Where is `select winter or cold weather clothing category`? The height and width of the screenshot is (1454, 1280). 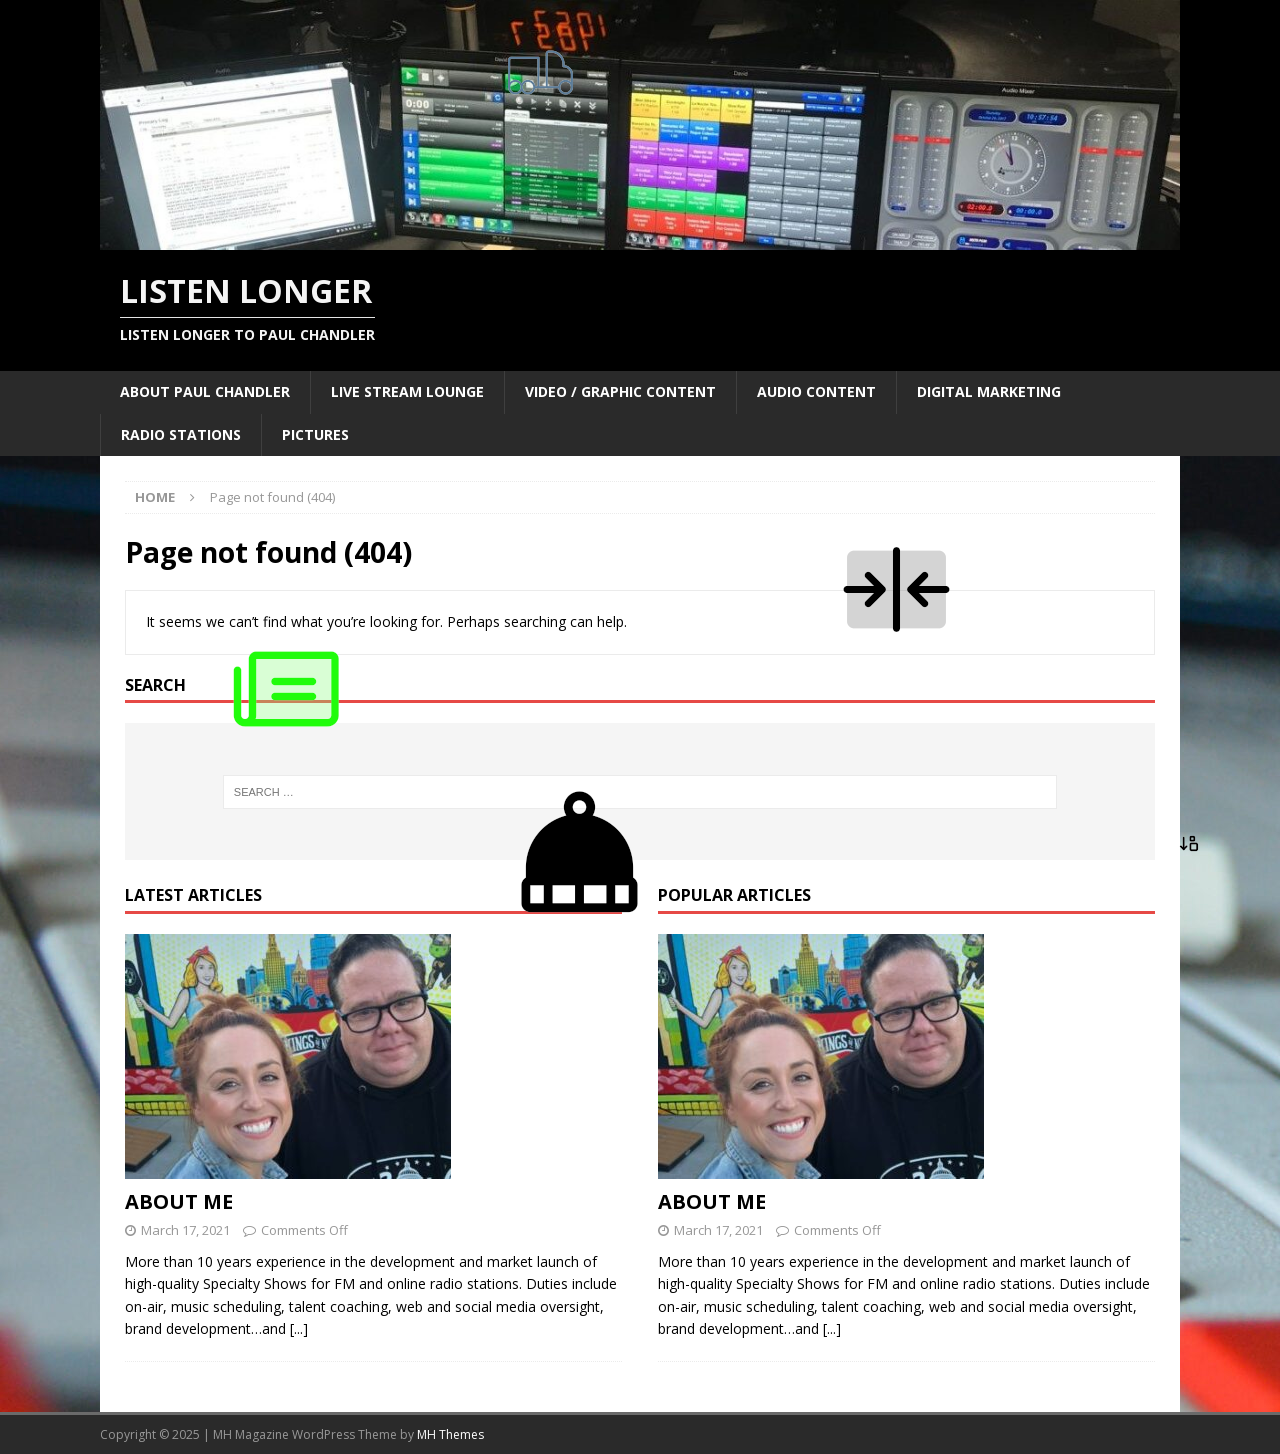
select winter or cold weather clothing category is located at coordinates (579, 858).